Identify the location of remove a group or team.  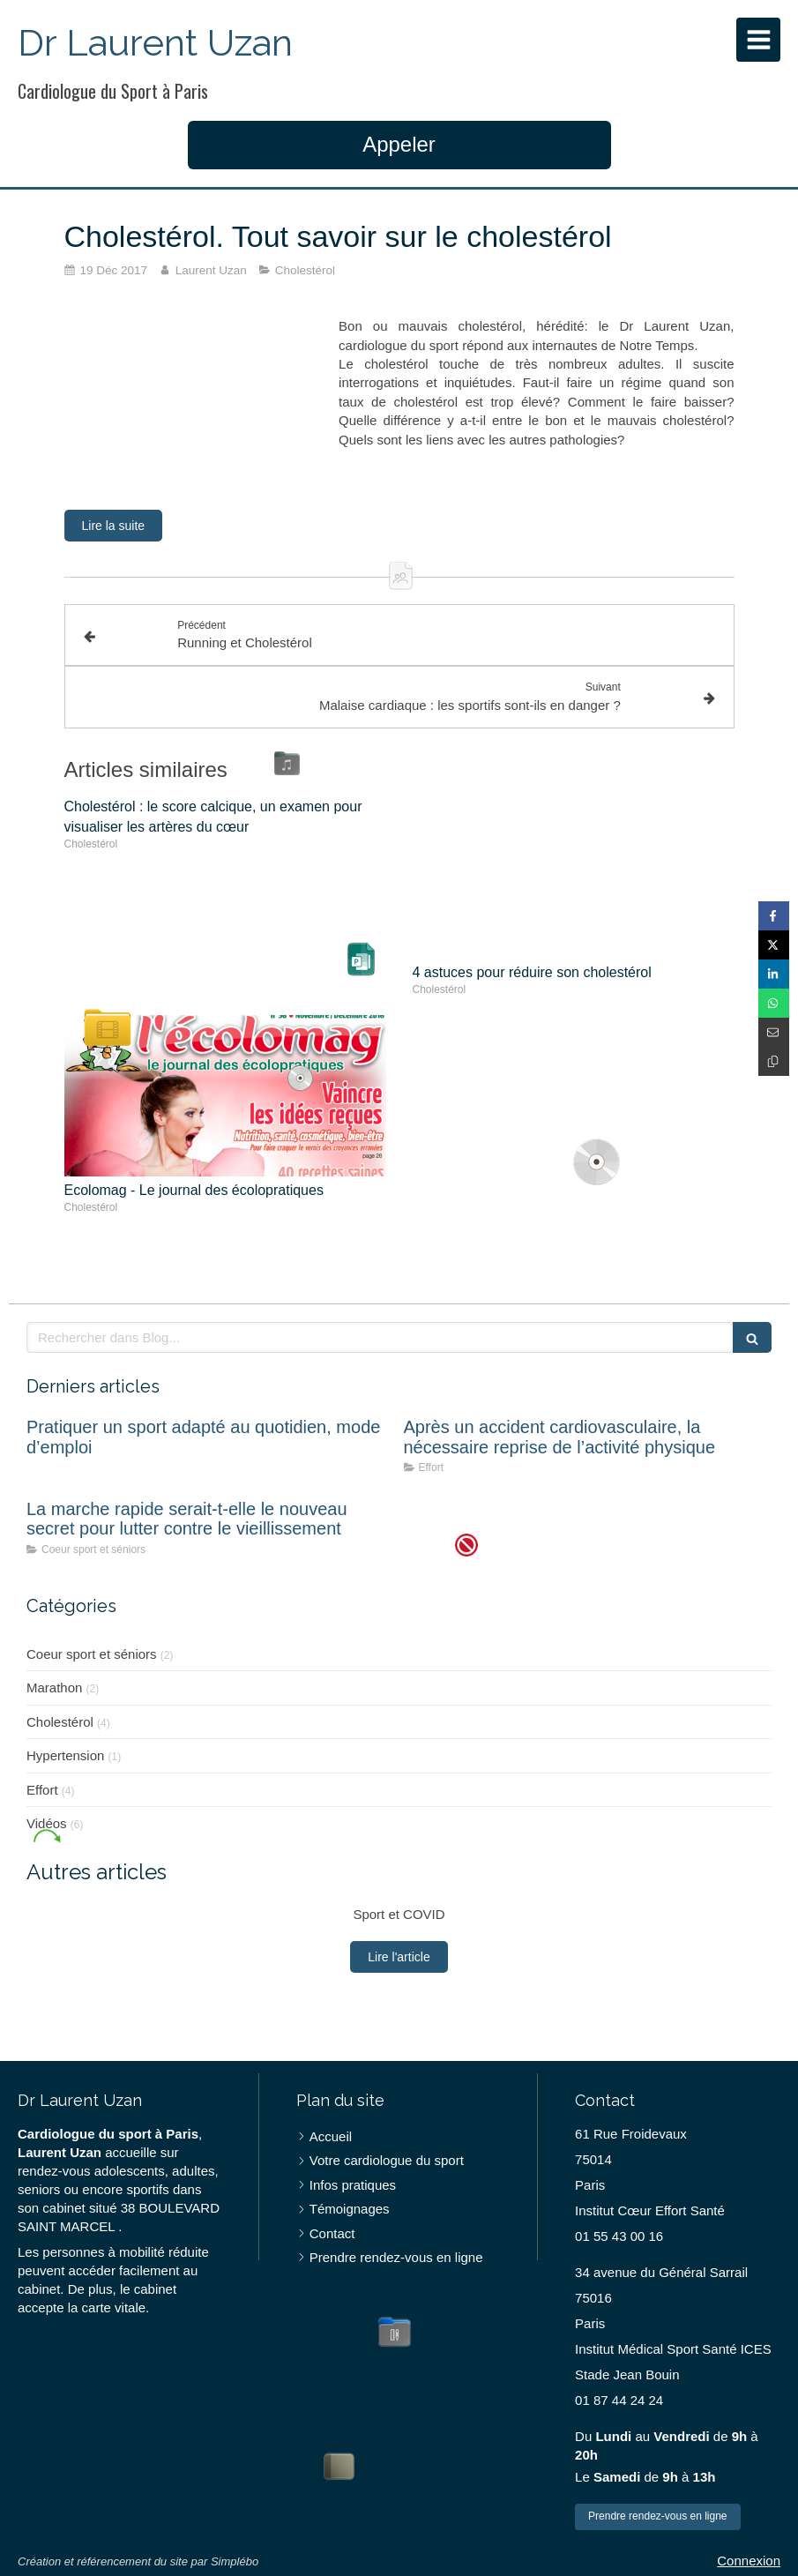
(466, 1545).